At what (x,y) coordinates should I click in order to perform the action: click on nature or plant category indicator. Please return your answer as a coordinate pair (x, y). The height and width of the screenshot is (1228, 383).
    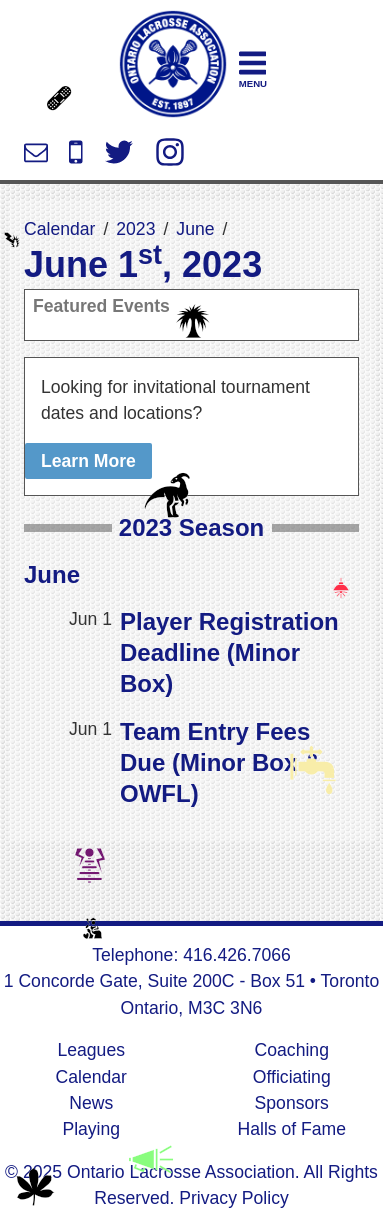
    Looking at the image, I should click on (35, 1186).